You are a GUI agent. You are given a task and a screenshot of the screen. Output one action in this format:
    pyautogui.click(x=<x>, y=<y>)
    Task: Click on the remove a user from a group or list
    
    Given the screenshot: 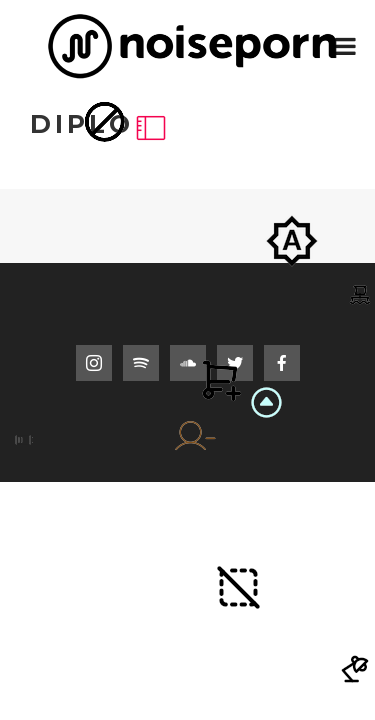 What is the action you would take?
    pyautogui.click(x=194, y=437)
    